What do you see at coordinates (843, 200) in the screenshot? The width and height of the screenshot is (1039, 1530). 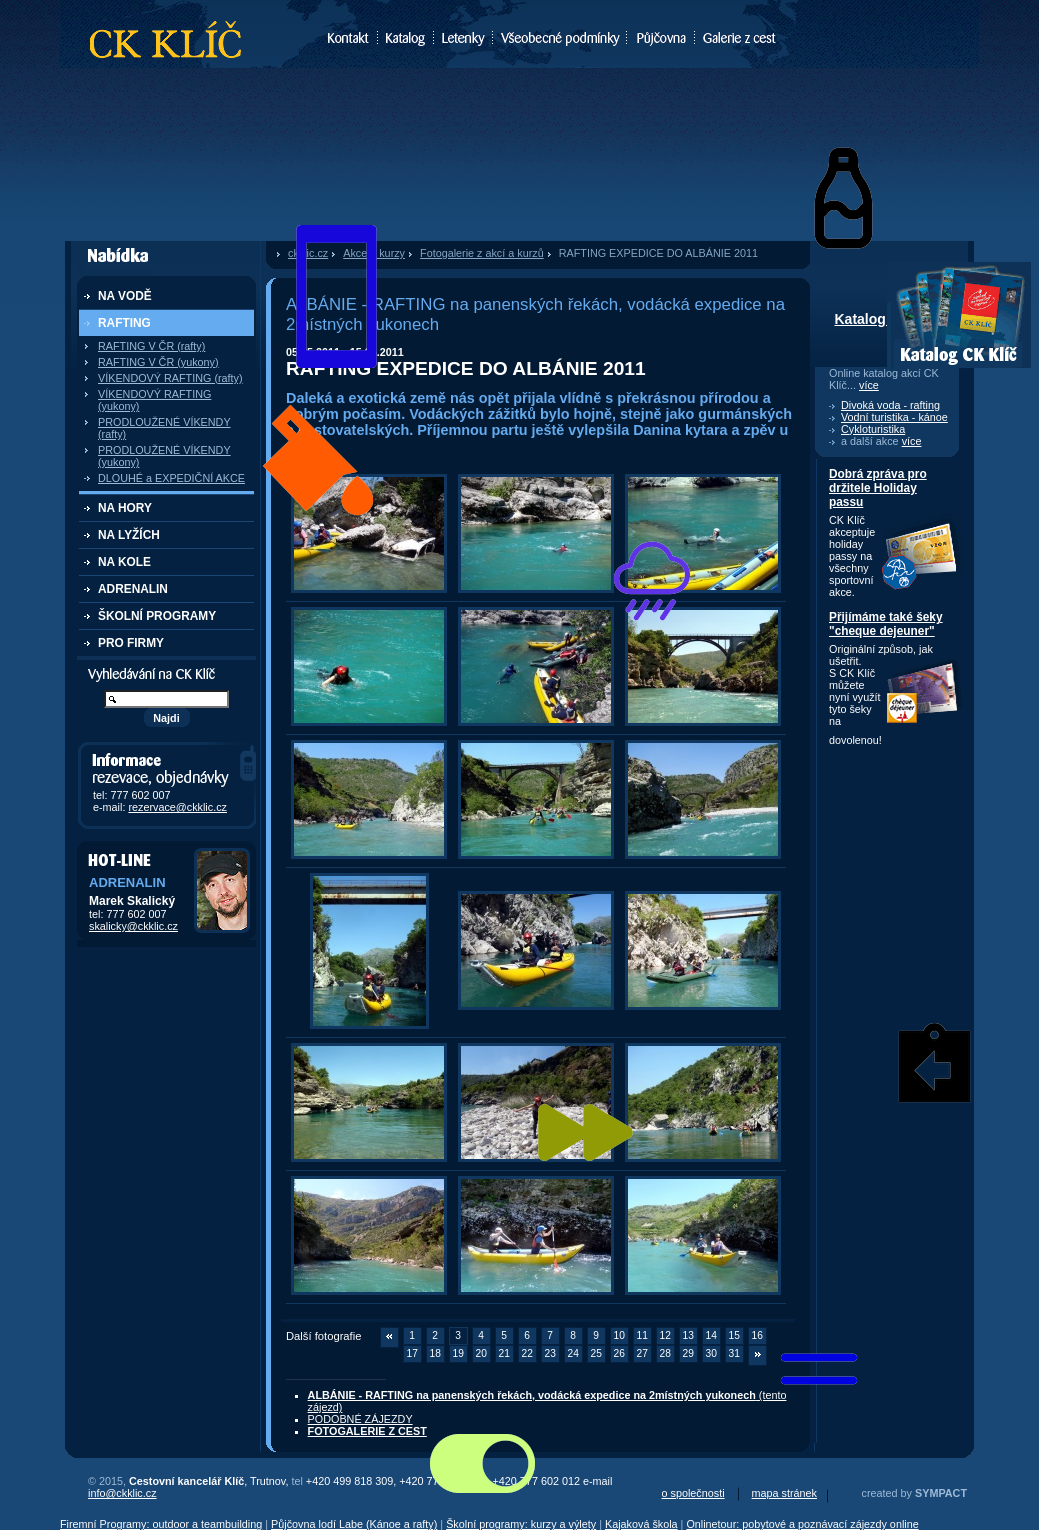 I see `view beverage or drink options` at bounding box center [843, 200].